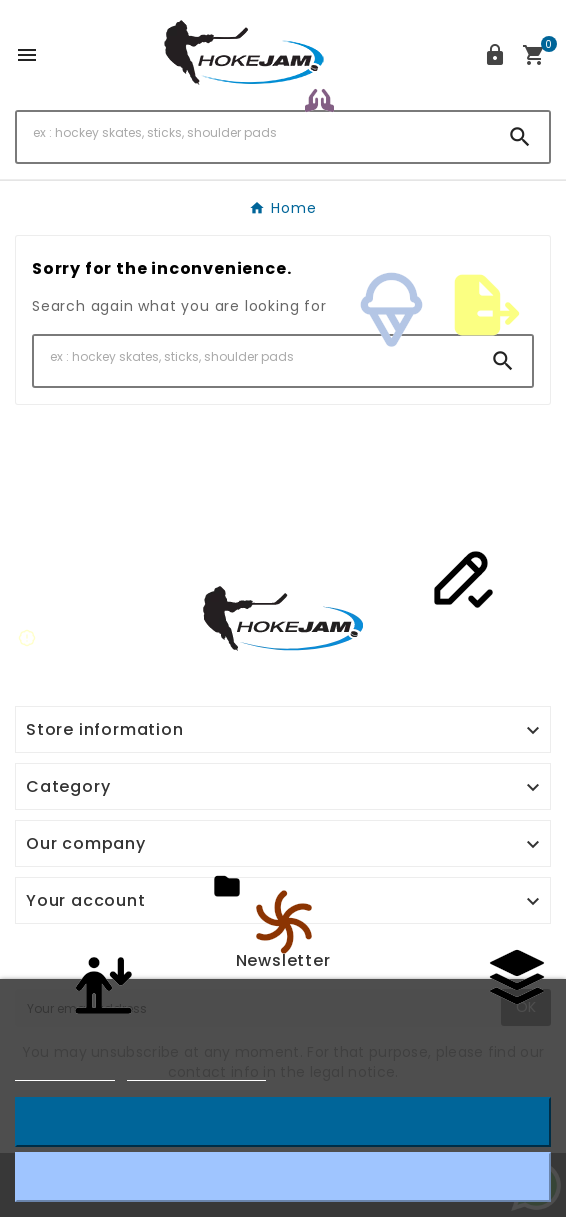 The image size is (566, 1217). I want to click on open Buffer social media scheduling app, so click(517, 977).